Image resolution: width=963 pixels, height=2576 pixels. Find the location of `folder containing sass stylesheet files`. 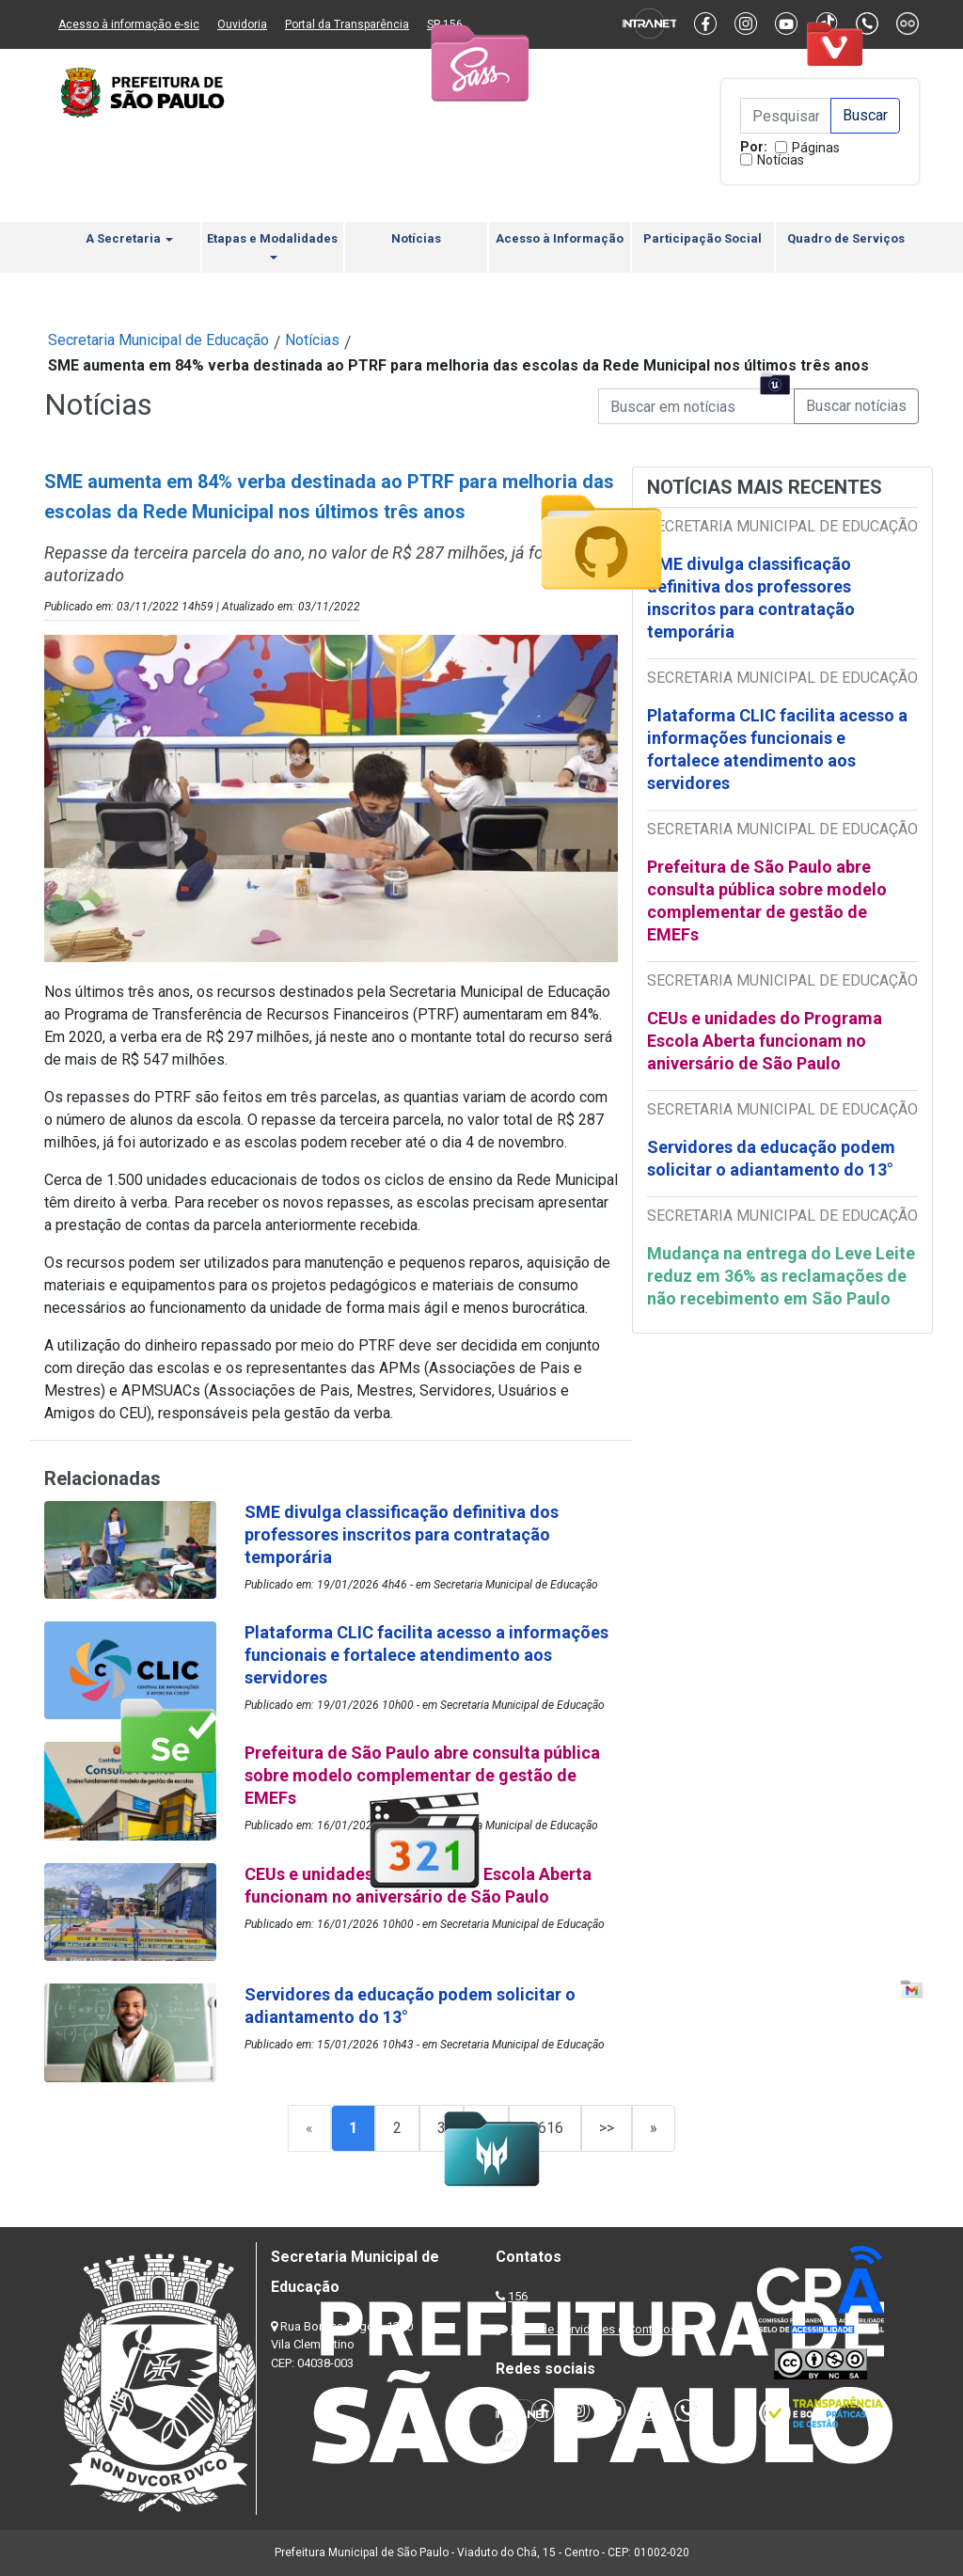

folder containing sass stylesheet files is located at coordinates (480, 66).